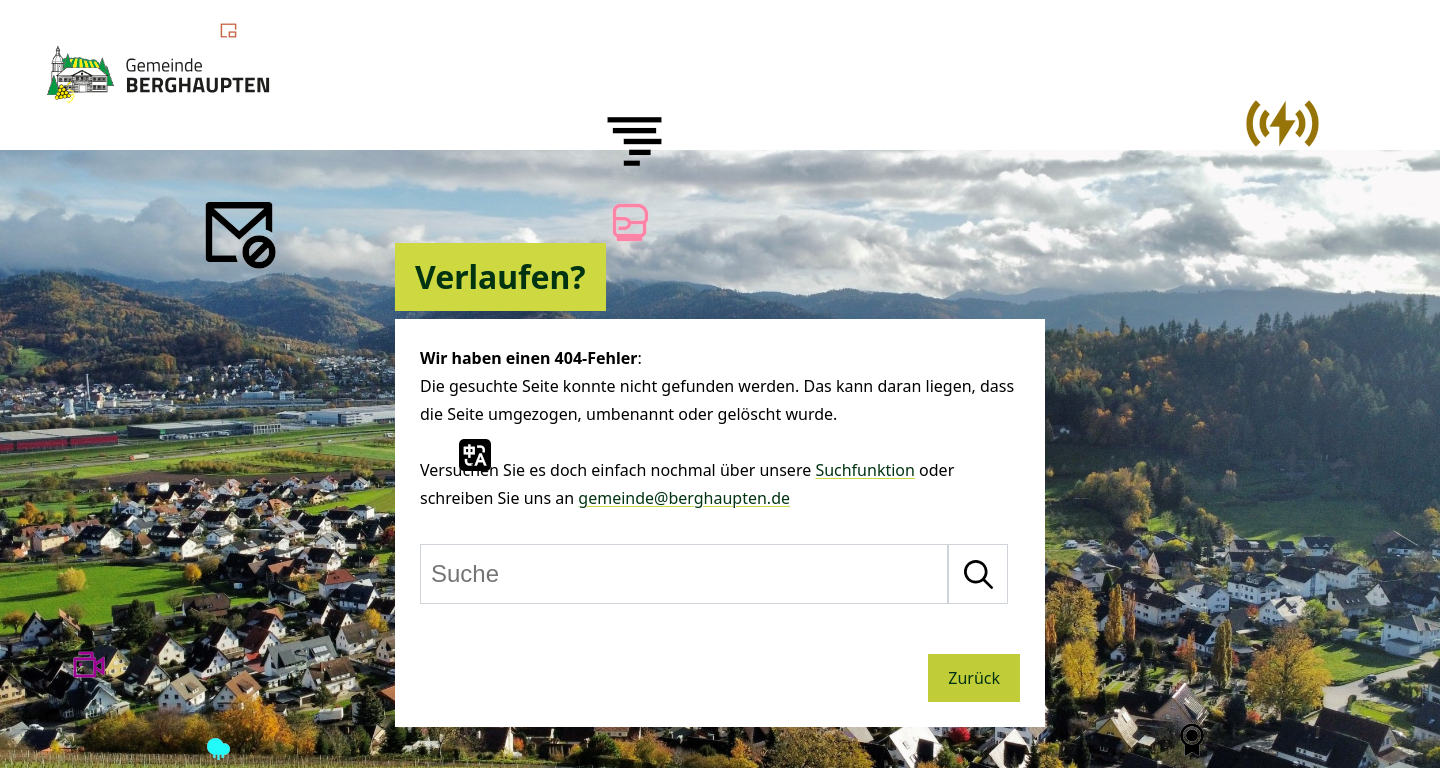 The width and height of the screenshot is (1440, 768). Describe the element at coordinates (1282, 123) in the screenshot. I see `indicates wireless charging is active` at that location.